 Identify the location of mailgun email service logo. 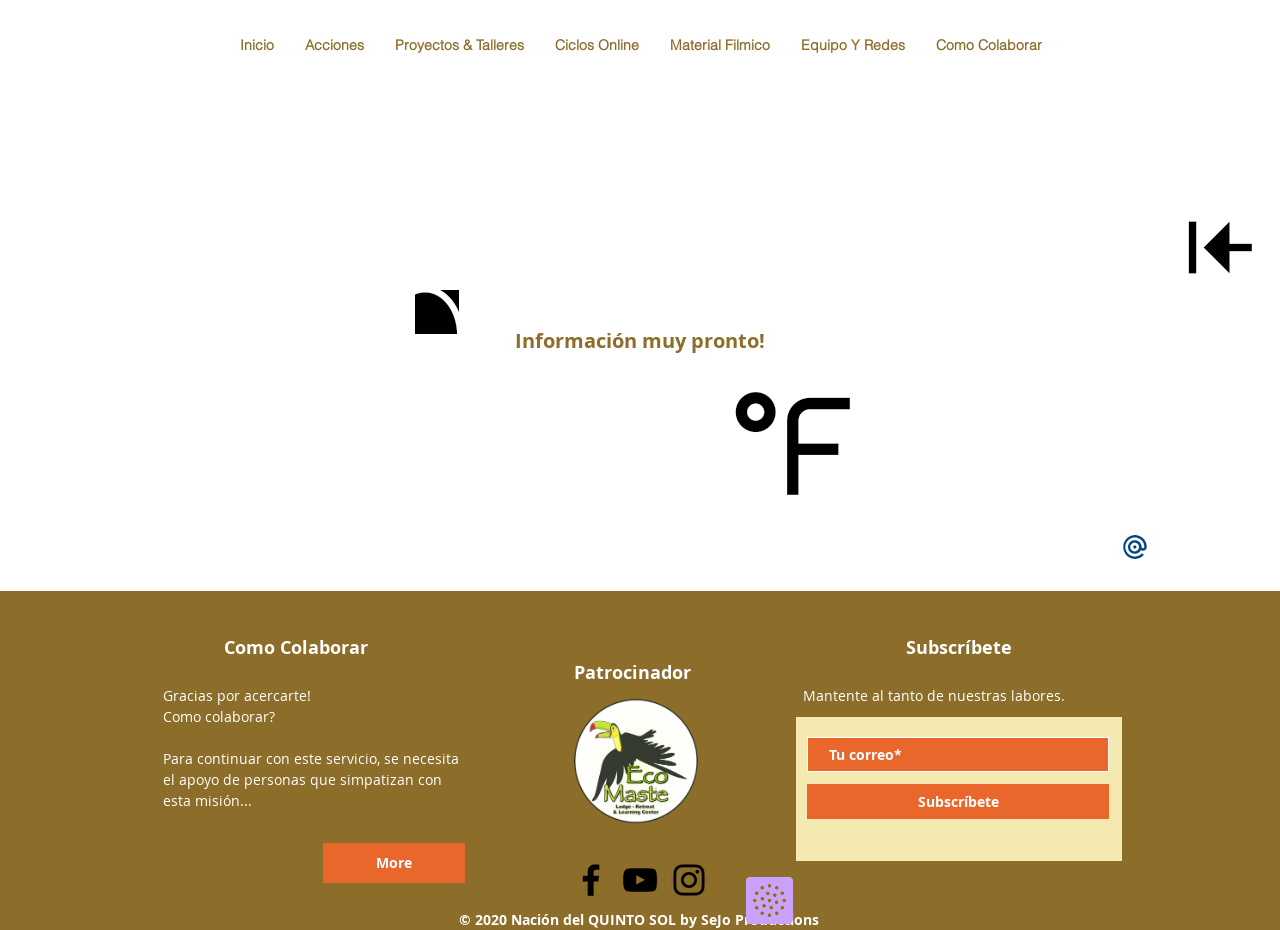
(1135, 547).